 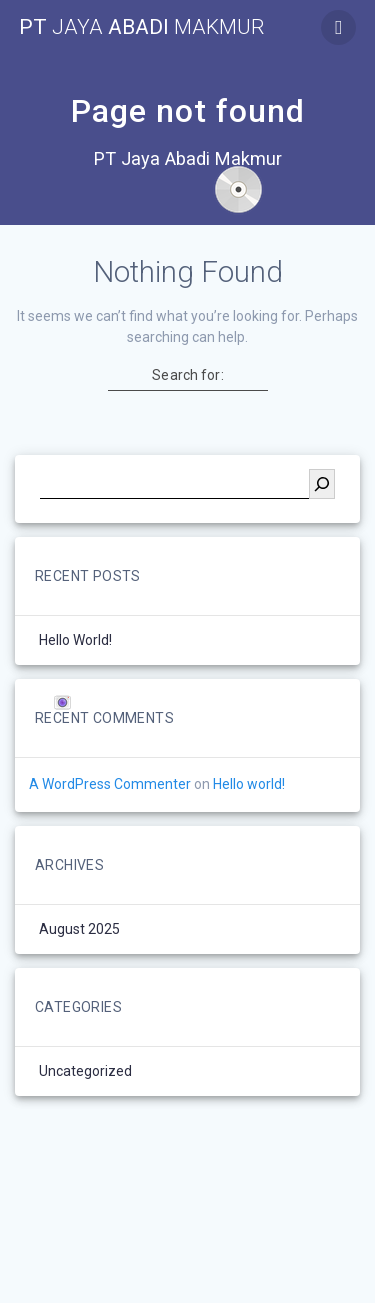 I want to click on open the cheese webcam application, so click(x=62, y=702).